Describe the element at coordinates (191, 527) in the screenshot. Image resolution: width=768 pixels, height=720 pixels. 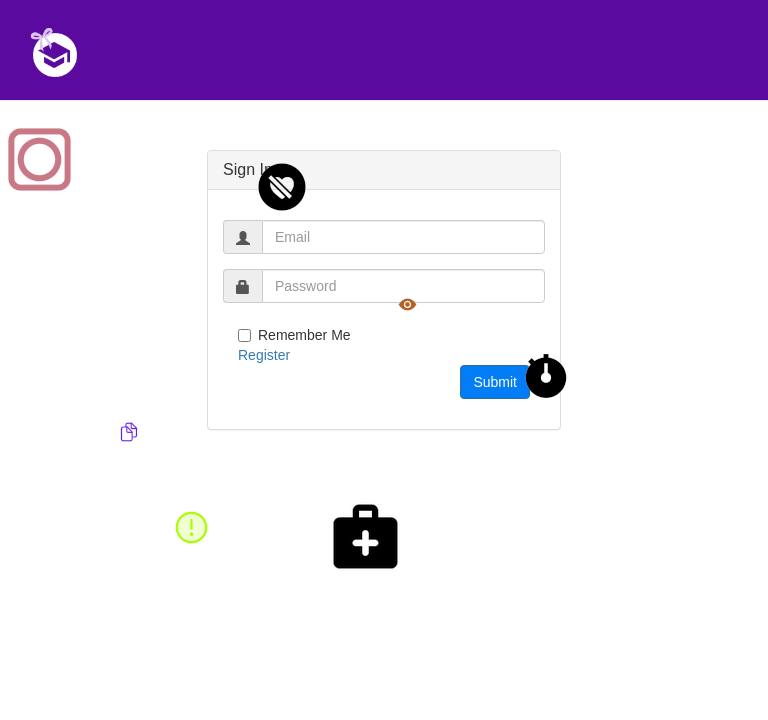
I see `indicates a warning or caution state` at that location.